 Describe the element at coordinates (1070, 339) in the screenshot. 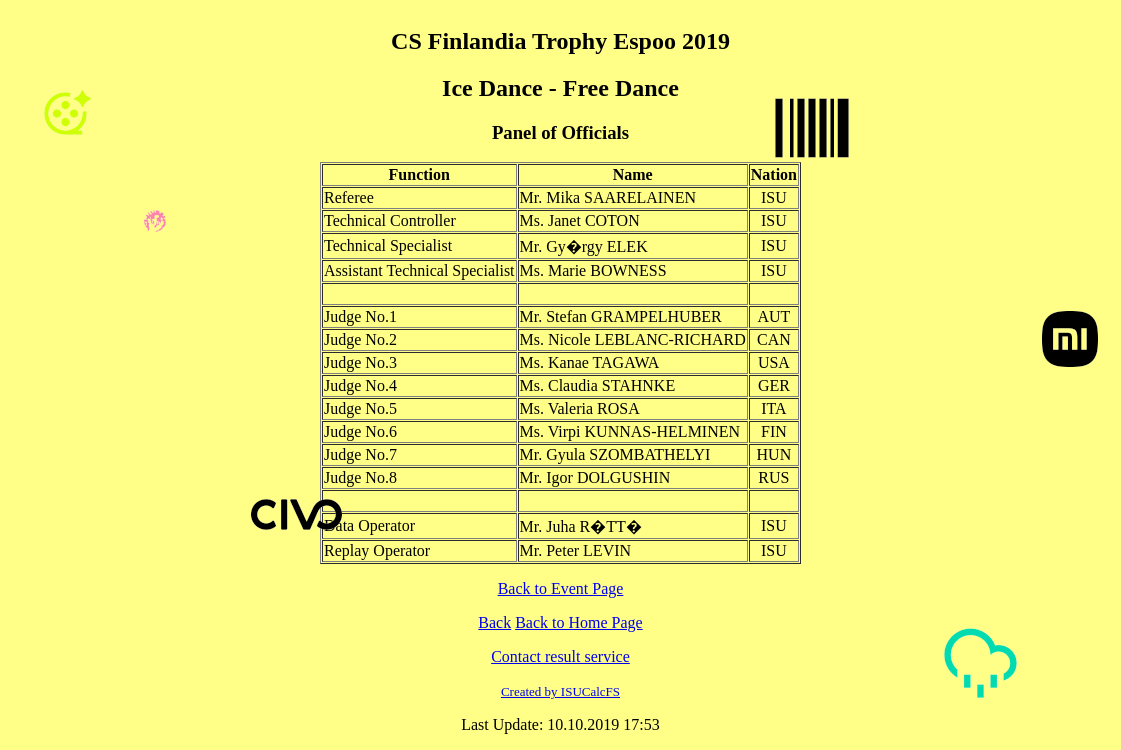

I see `xiaomi brand logo` at that location.